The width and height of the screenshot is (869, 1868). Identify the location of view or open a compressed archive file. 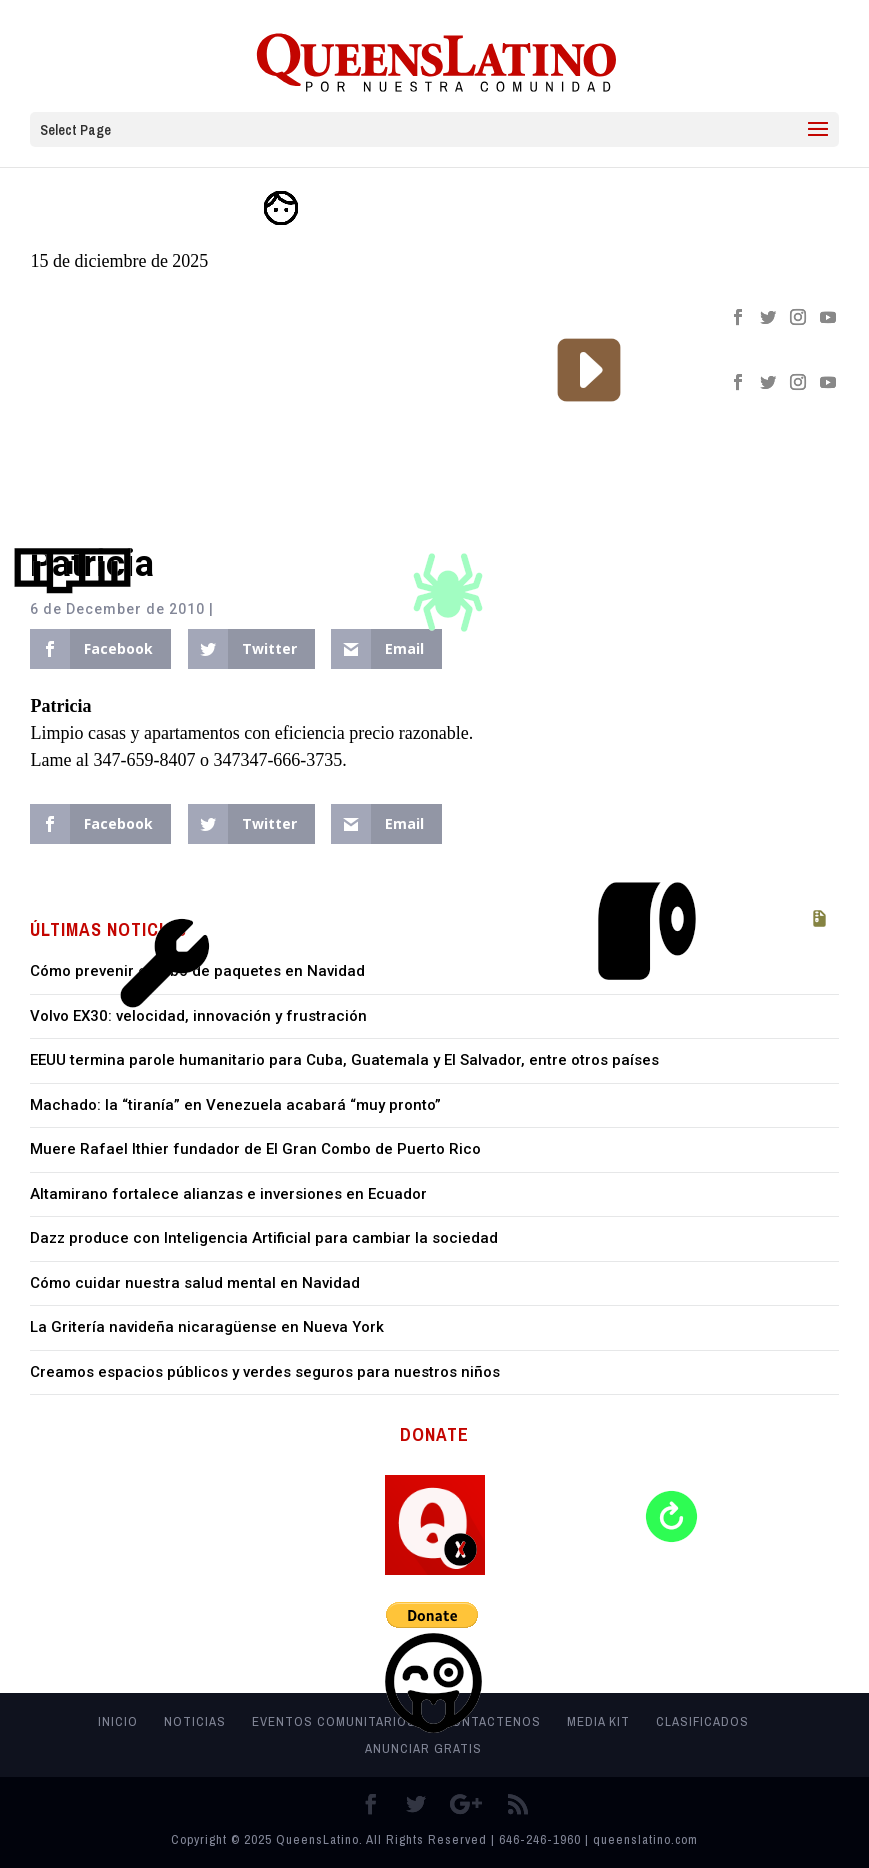
(819, 918).